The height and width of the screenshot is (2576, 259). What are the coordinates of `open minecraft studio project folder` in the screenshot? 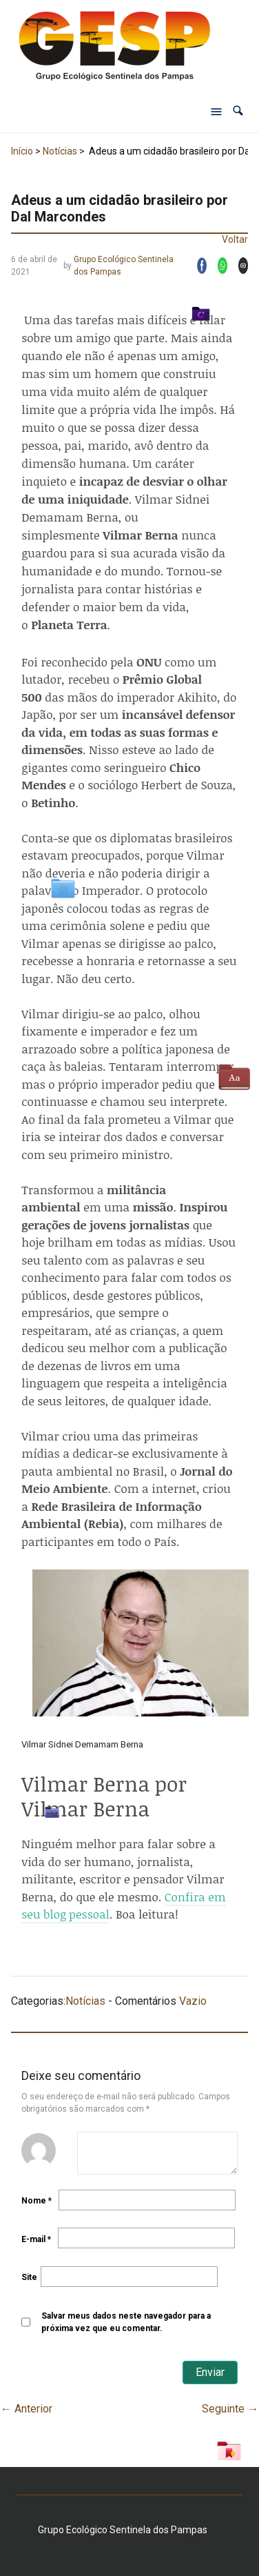 It's located at (52, 1812).